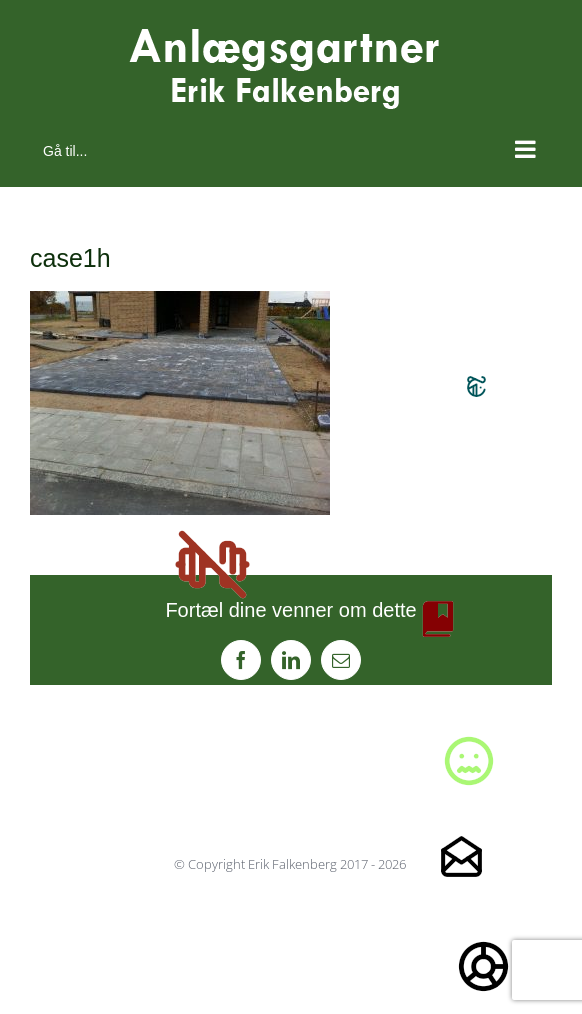 This screenshot has width=582, height=1014. What do you see at coordinates (469, 761) in the screenshot?
I see `report feeling unwell or sick` at bounding box center [469, 761].